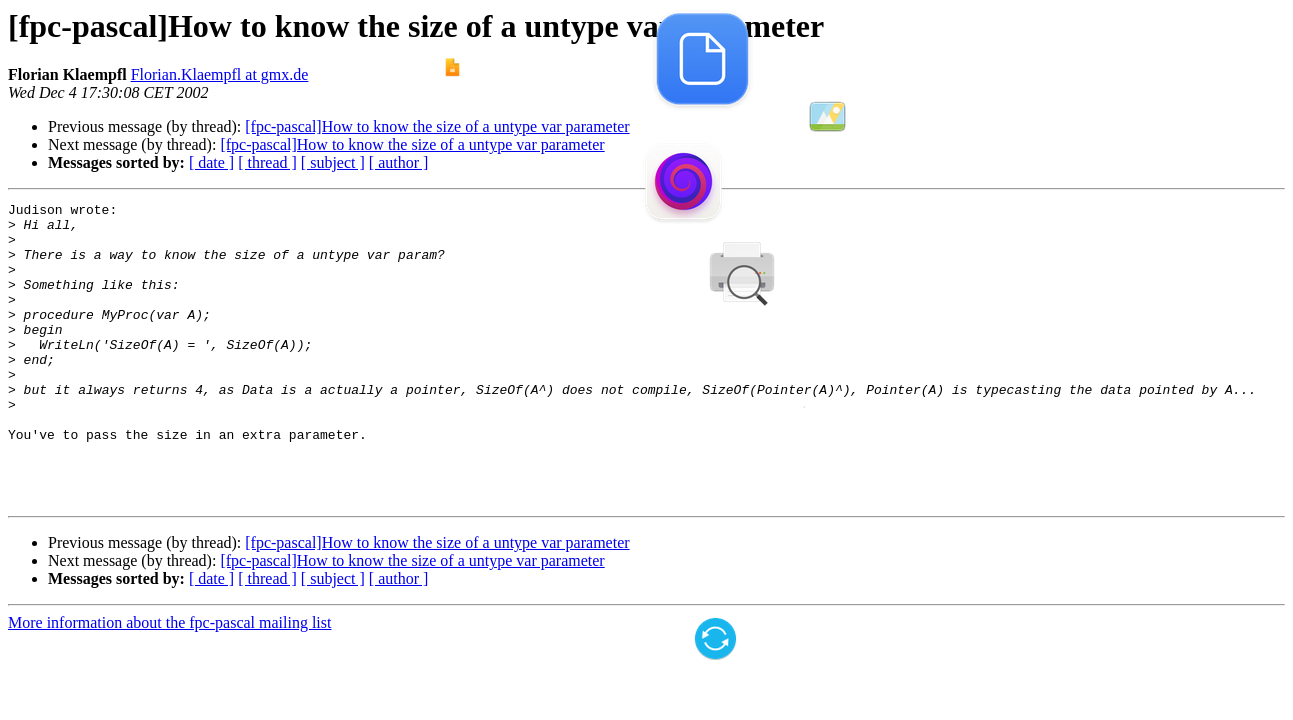 This screenshot has height=720, width=1293. Describe the element at coordinates (827, 116) in the screenshot. I see `open graphics or image editing applications` at that location.